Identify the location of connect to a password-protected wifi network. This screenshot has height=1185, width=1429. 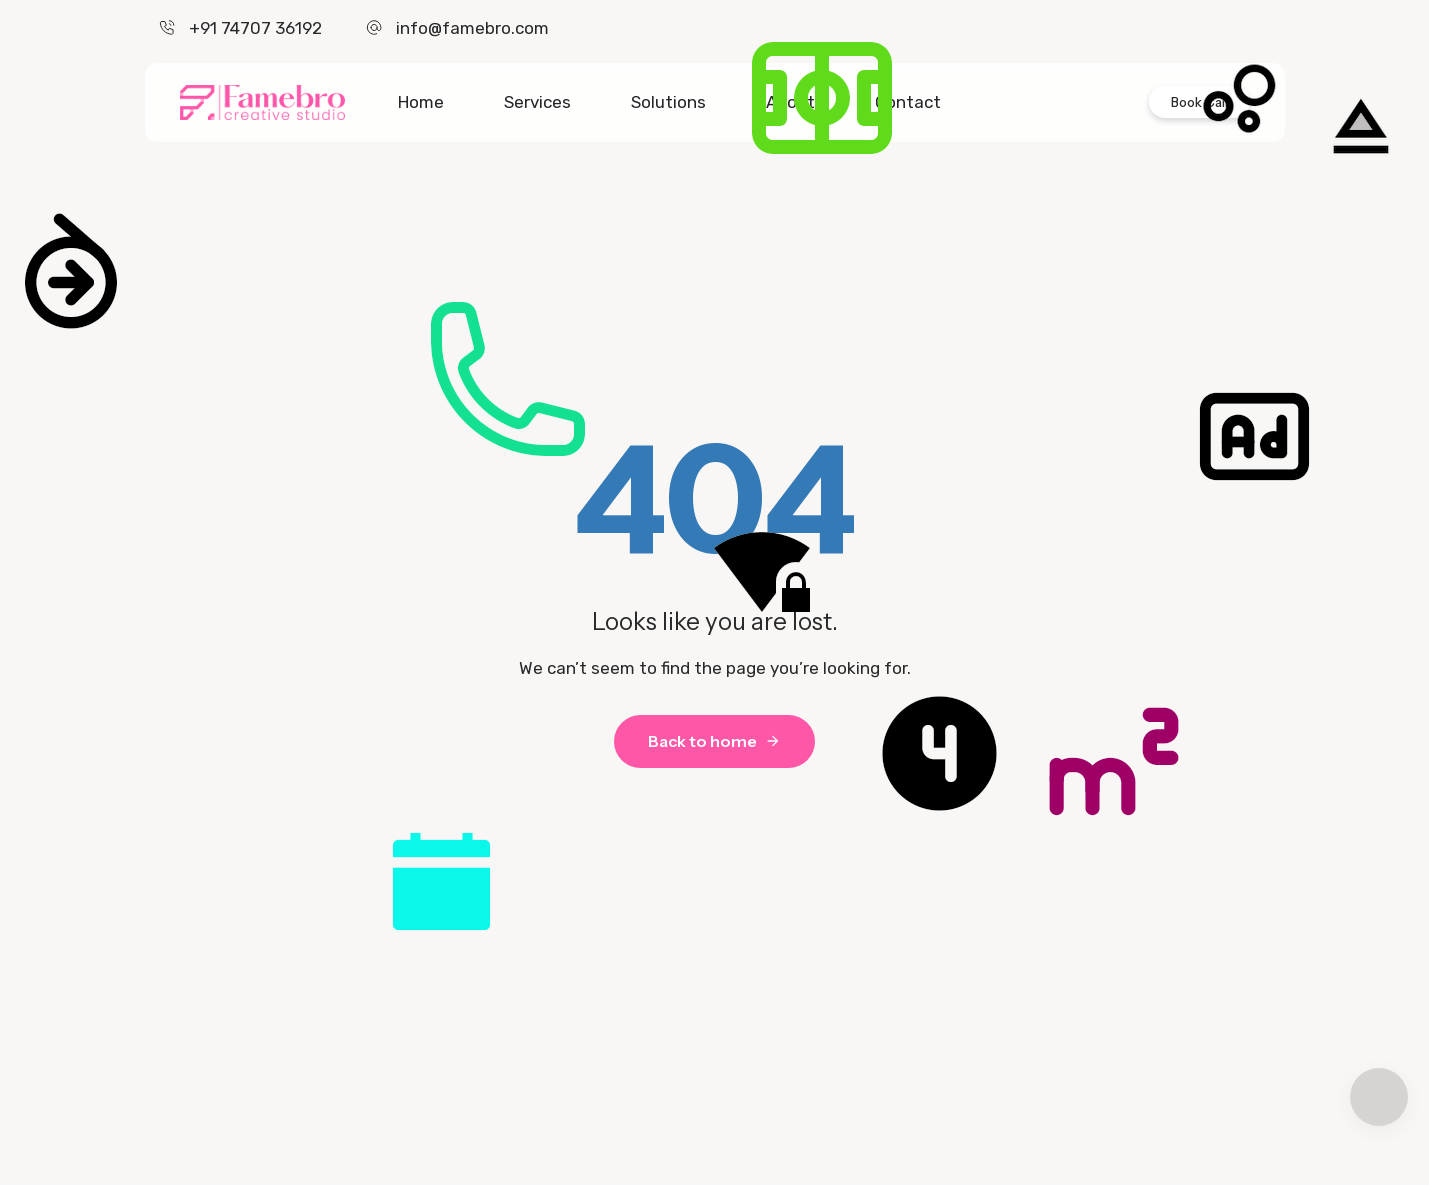
(762, 572).